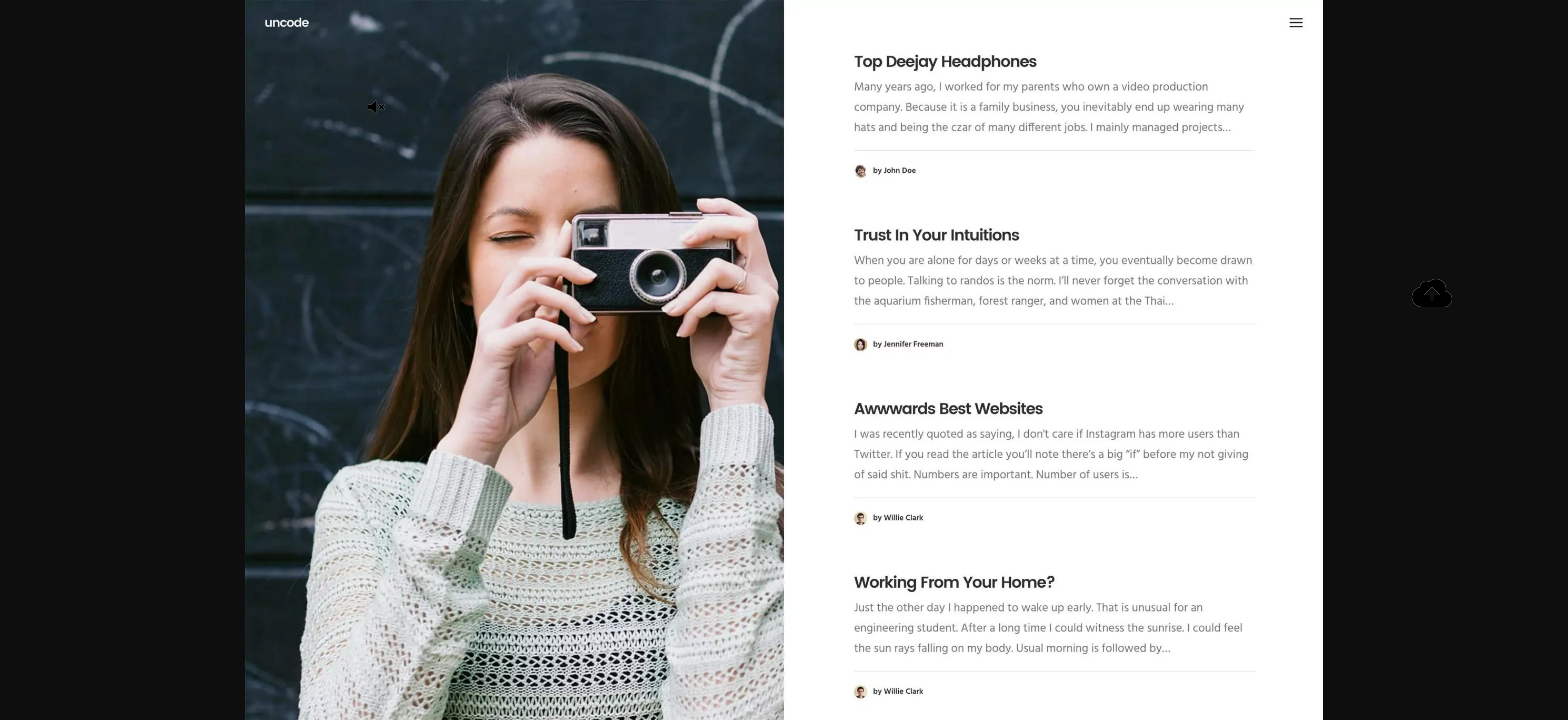  I want to click on upload file to cloud storage, so click(1432, 293).